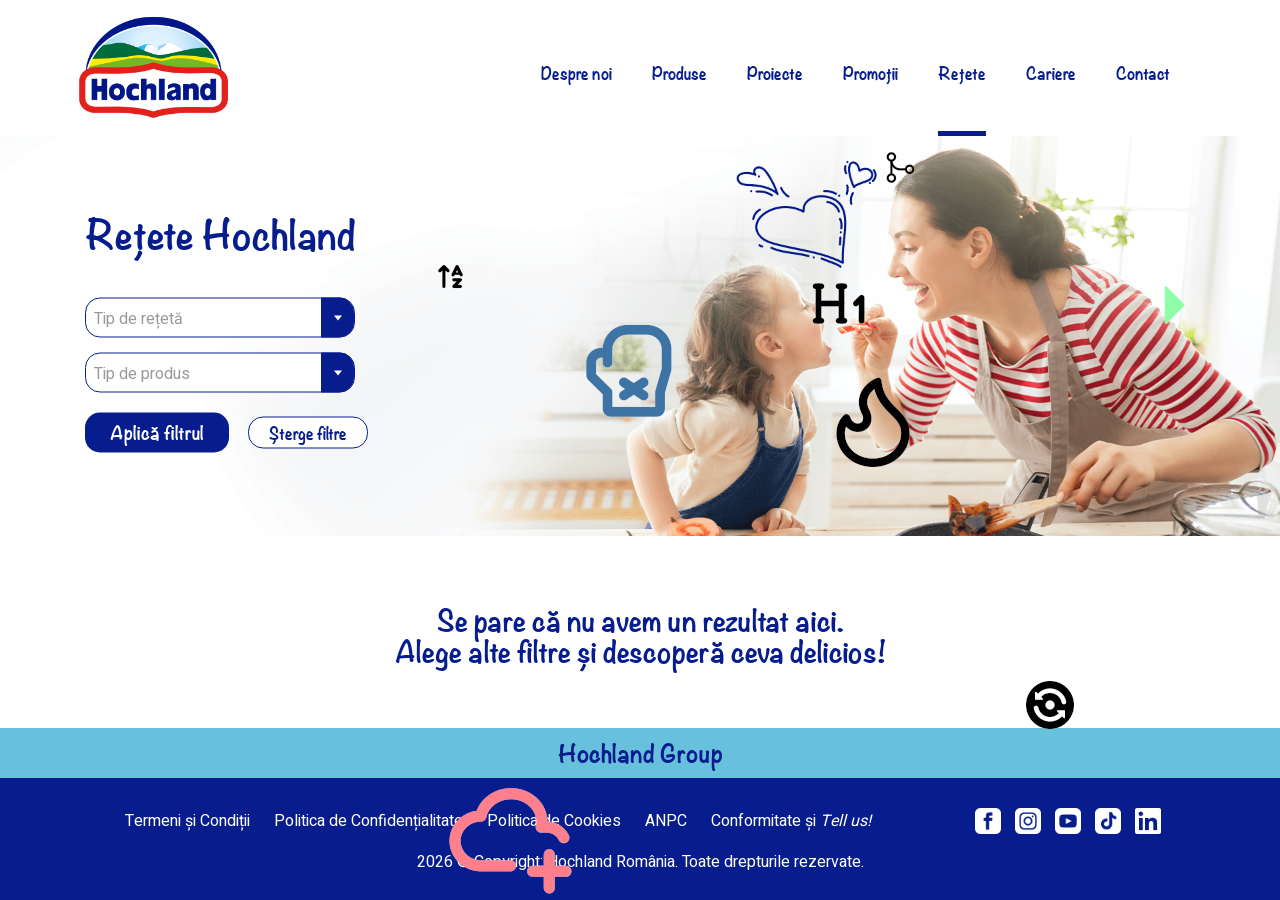 The image size is (1280, 900). What do you see at coordinates (1175, 305) in the screenshot?
I see `play media or start playback` at bounding box center [1175, 305].